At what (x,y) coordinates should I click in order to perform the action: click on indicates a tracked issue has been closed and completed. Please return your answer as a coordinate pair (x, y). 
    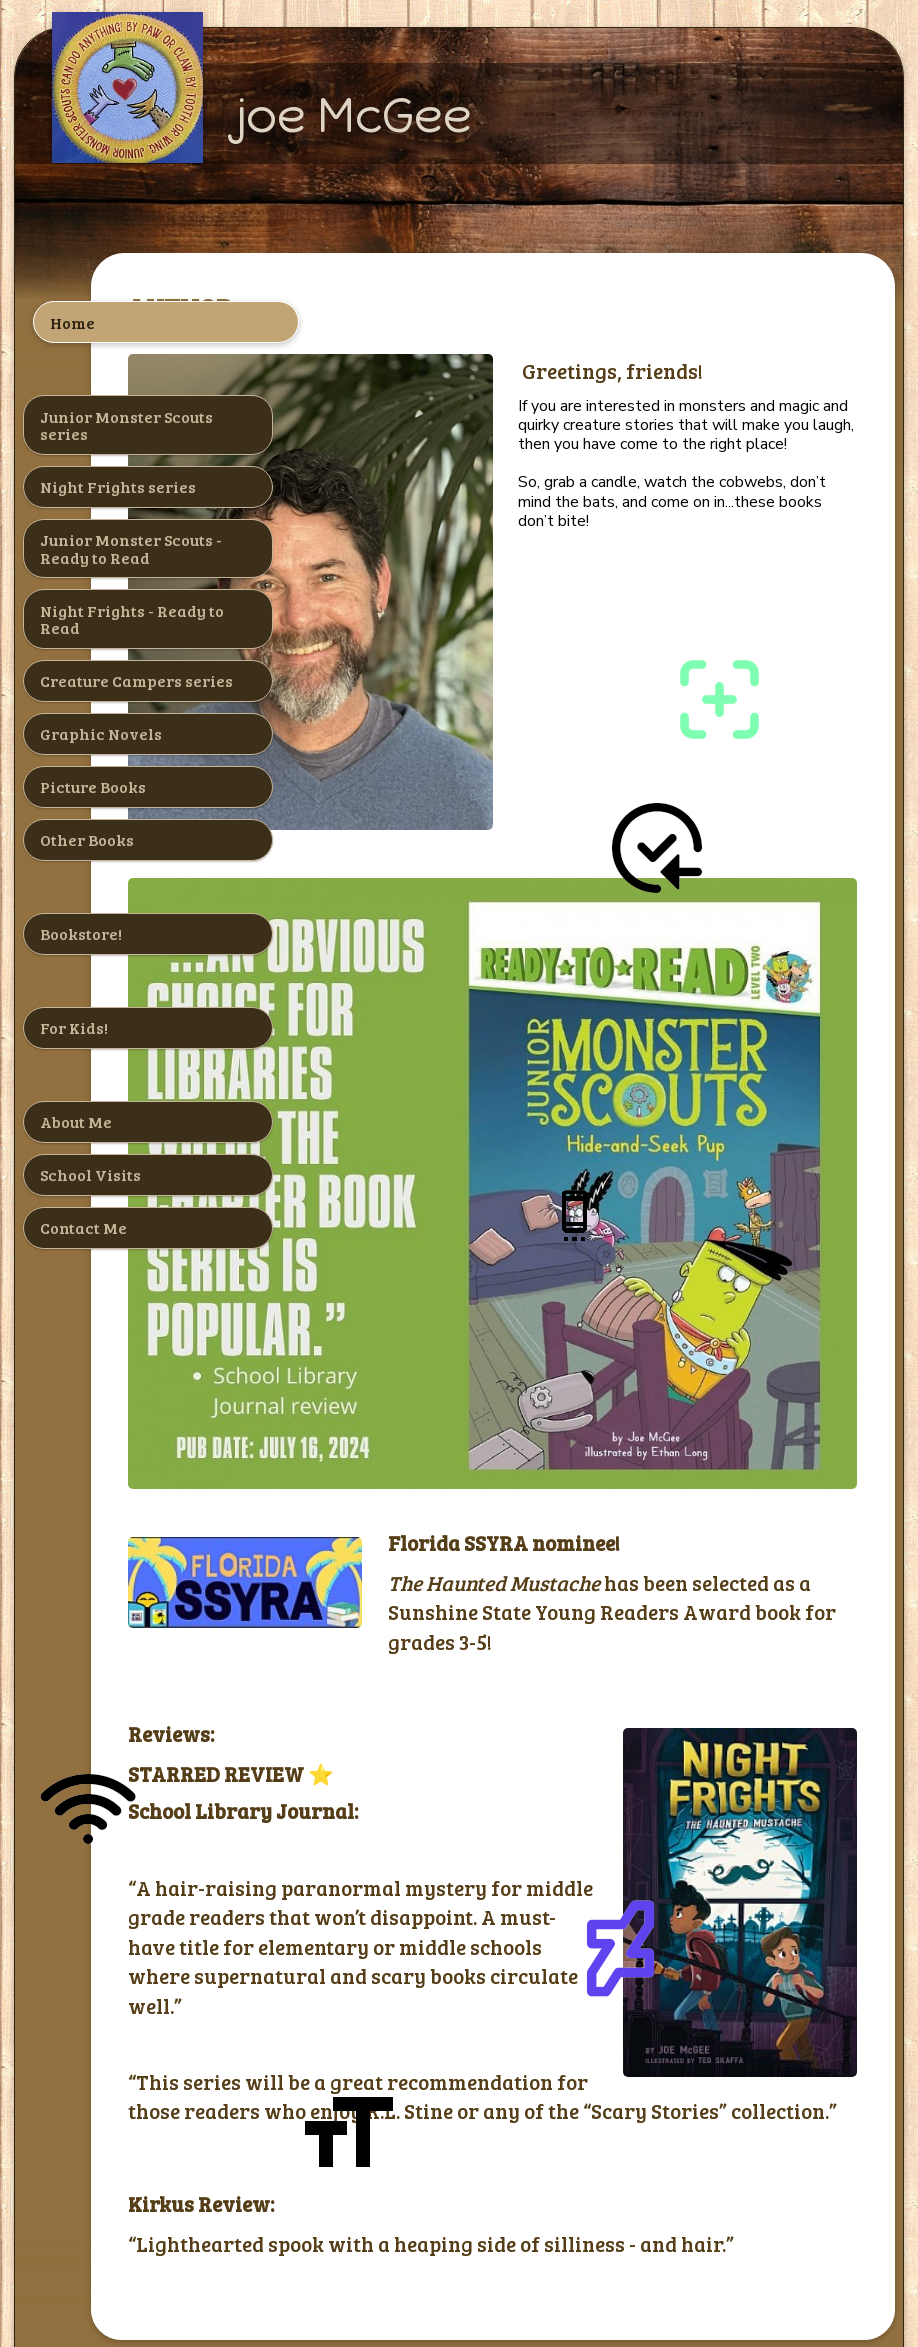
    Looking at the image, I should click on (657, 848).